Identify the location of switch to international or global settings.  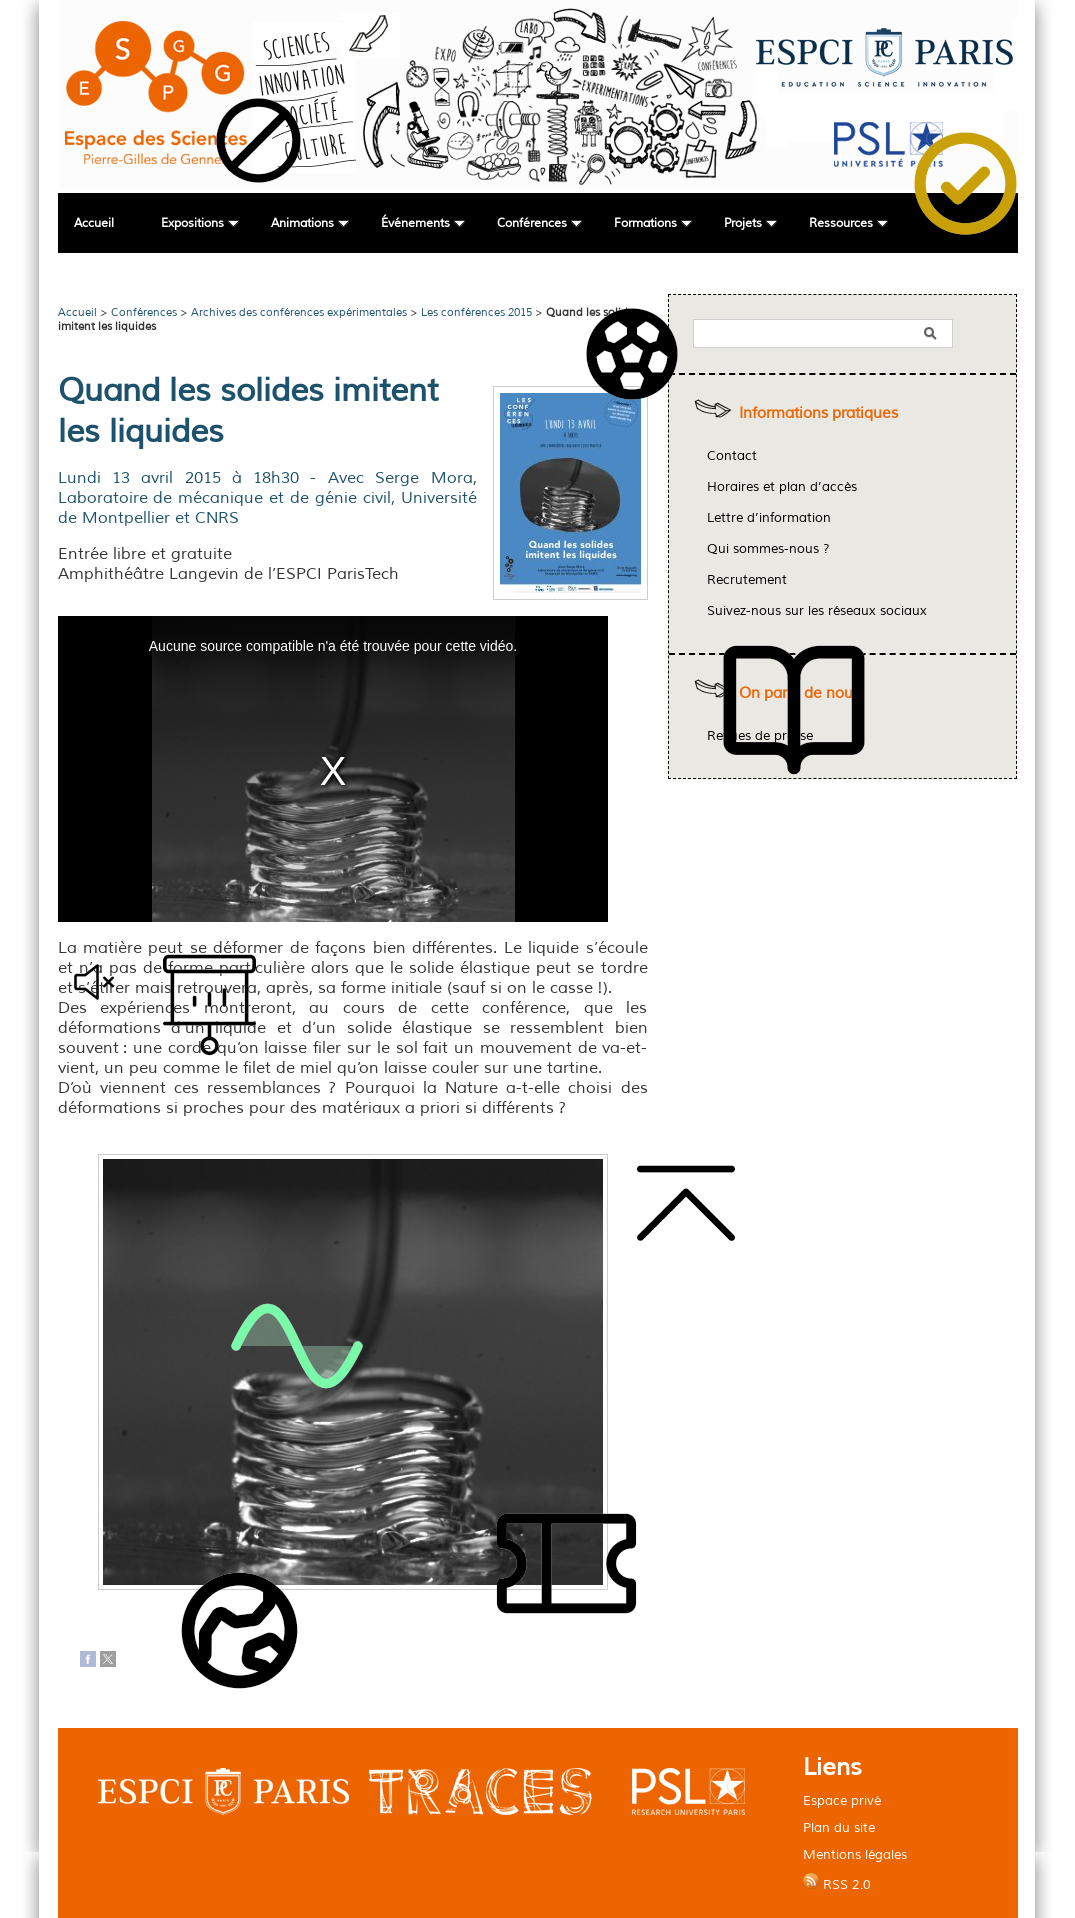
(239, 1630).